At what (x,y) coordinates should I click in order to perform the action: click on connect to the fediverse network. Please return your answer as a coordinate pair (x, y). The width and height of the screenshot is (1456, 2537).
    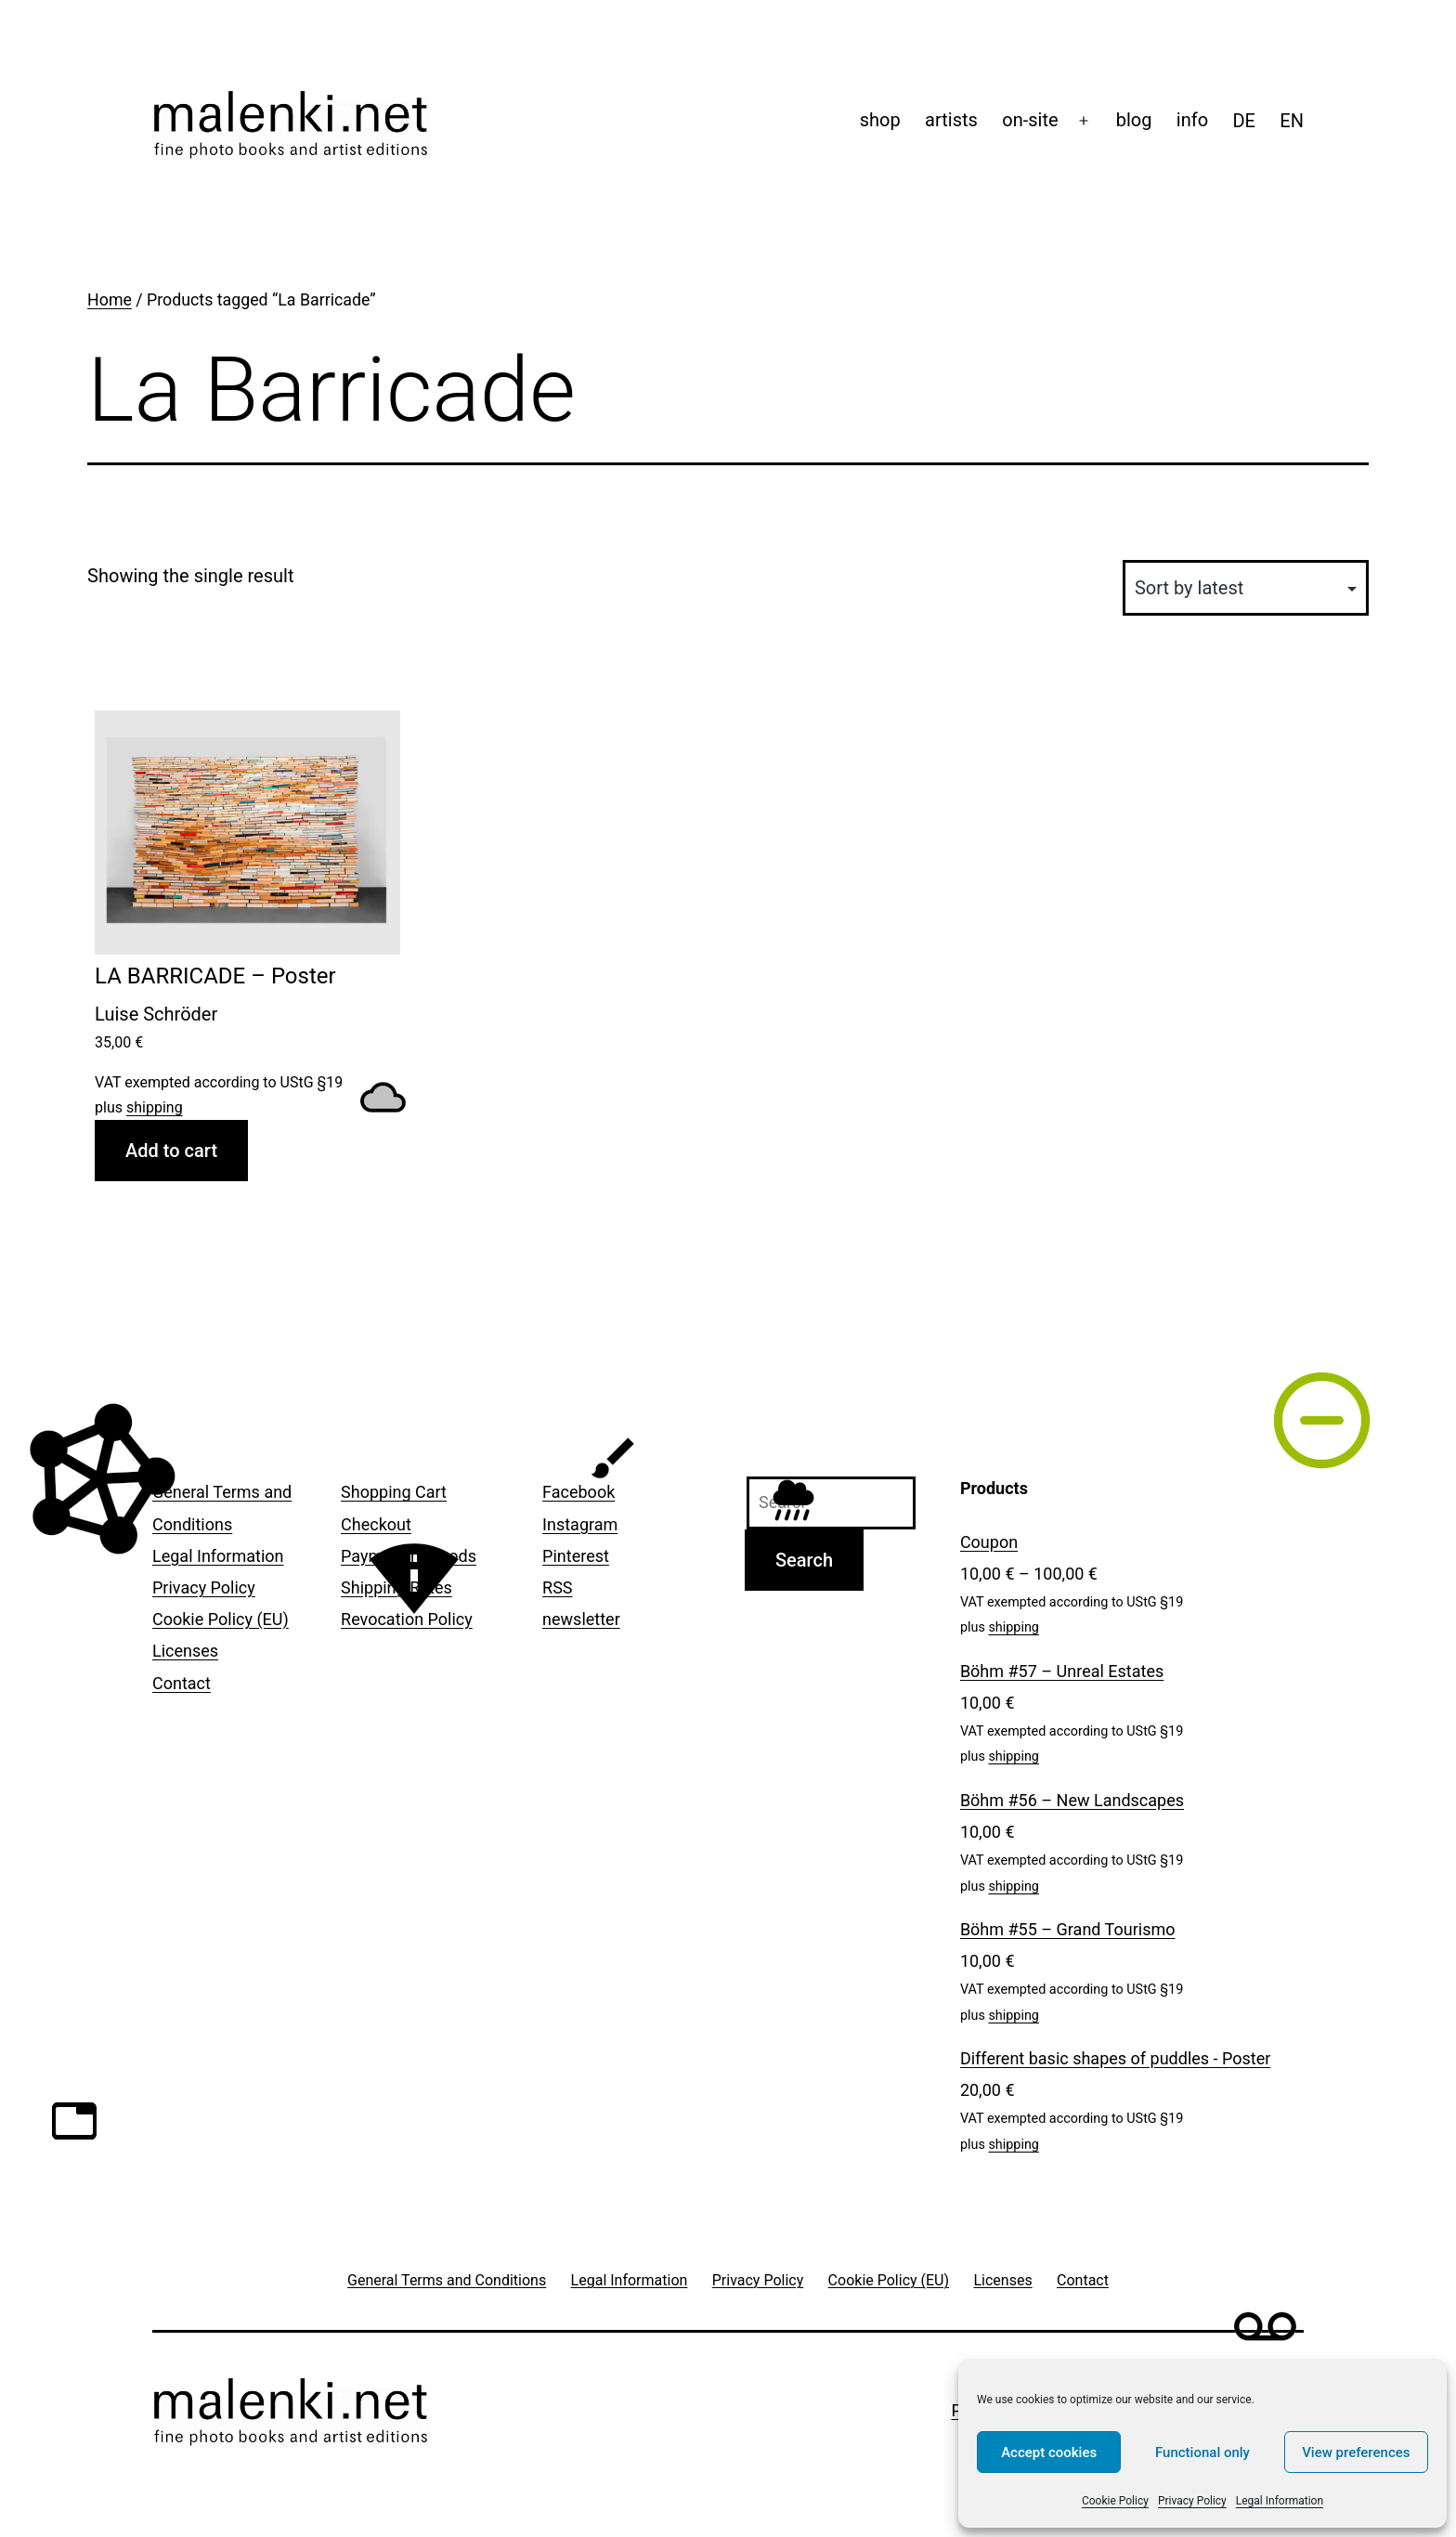
    Looking at the image, I should click on (99, 1478).